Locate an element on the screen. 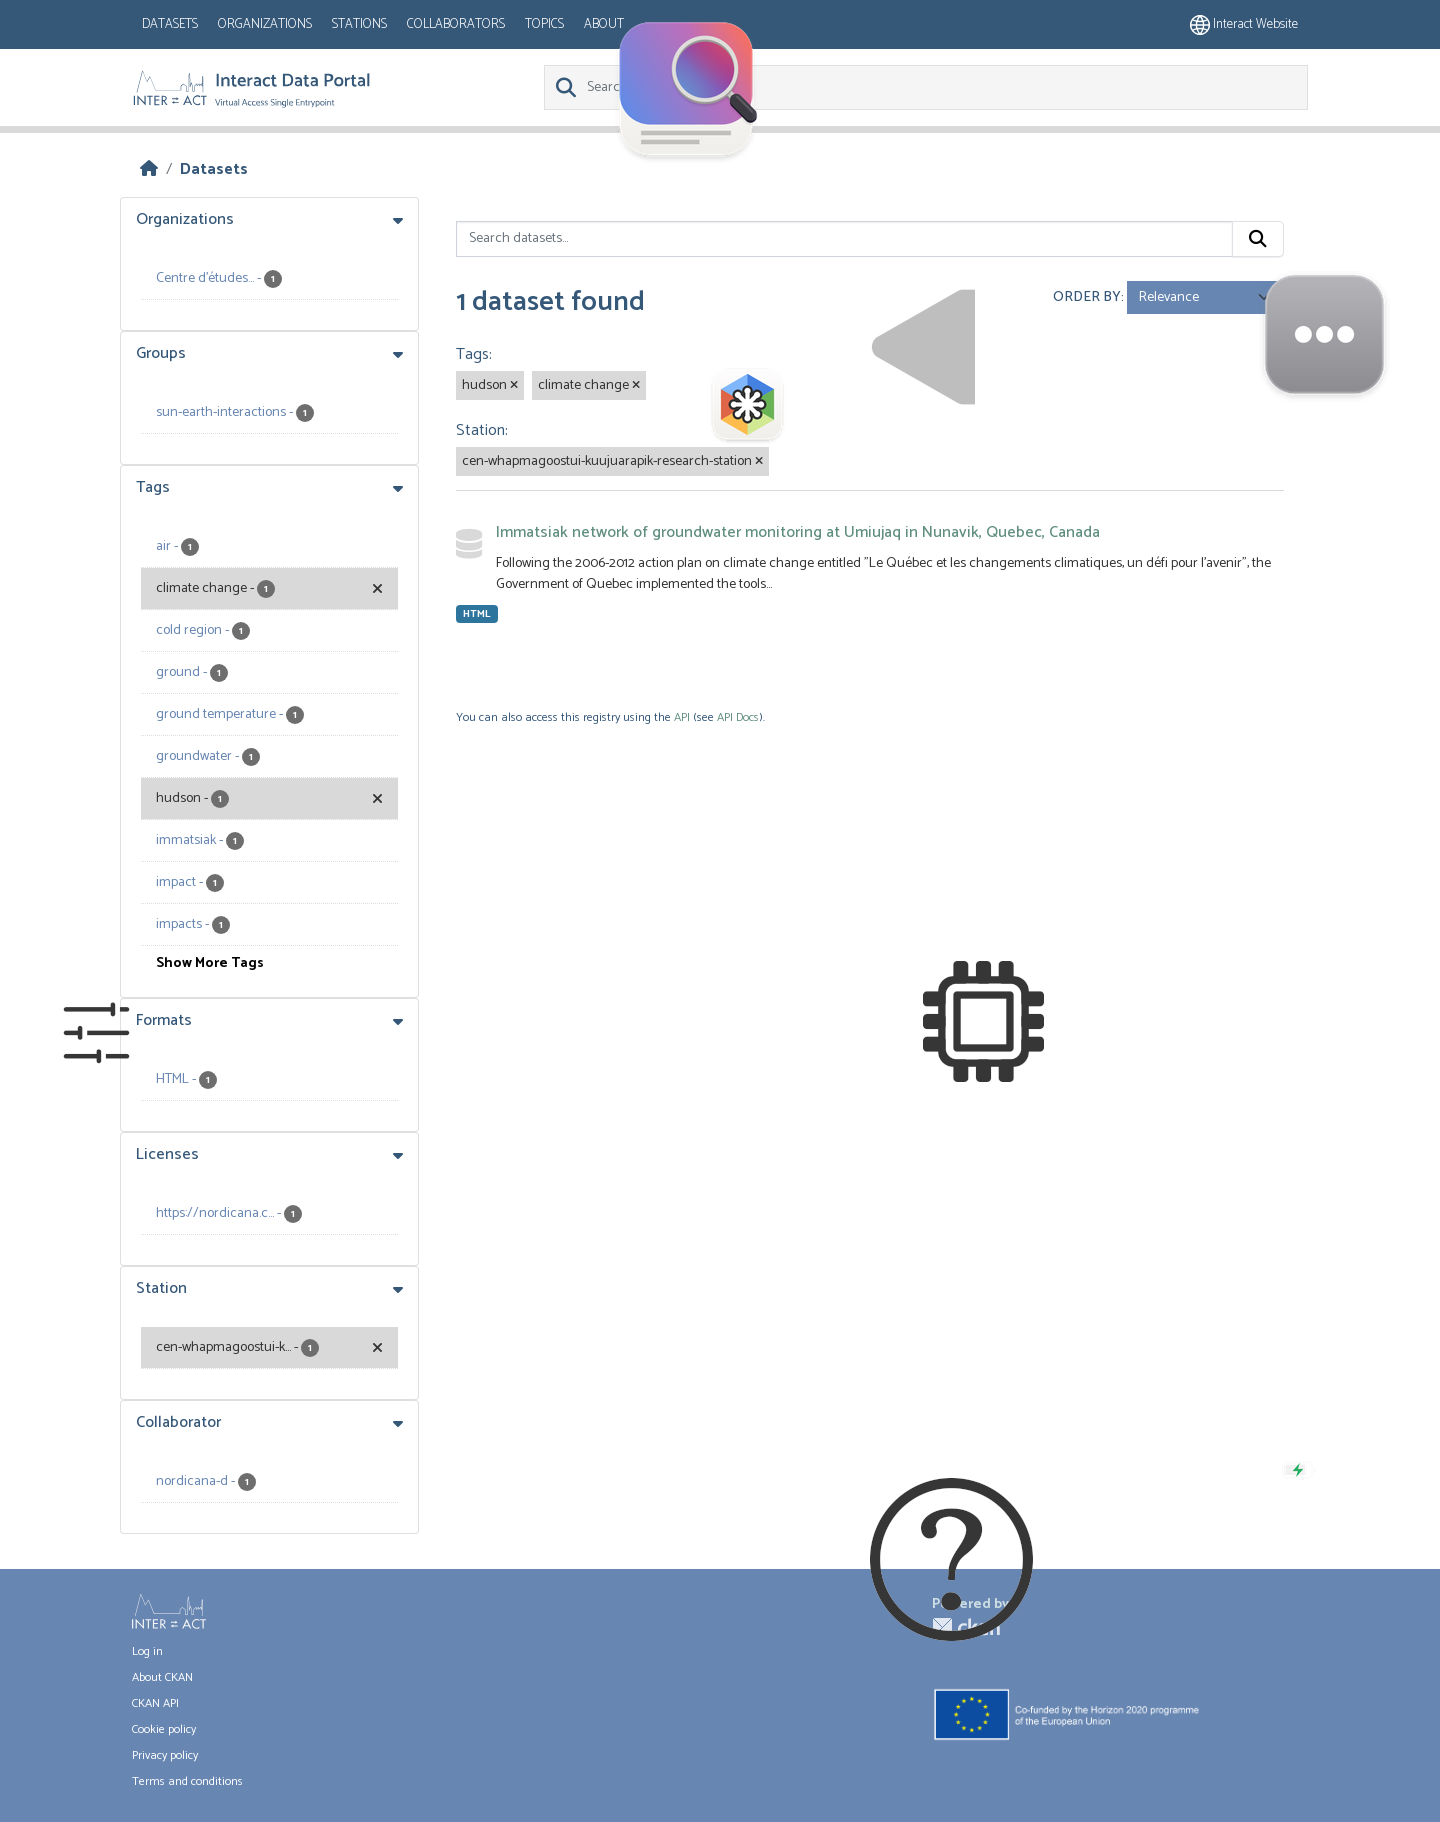 The width and height of the screenshot is (1440, 1822). indicates battery is charging at 80% capacity is located at coordinates (1299, 1470).